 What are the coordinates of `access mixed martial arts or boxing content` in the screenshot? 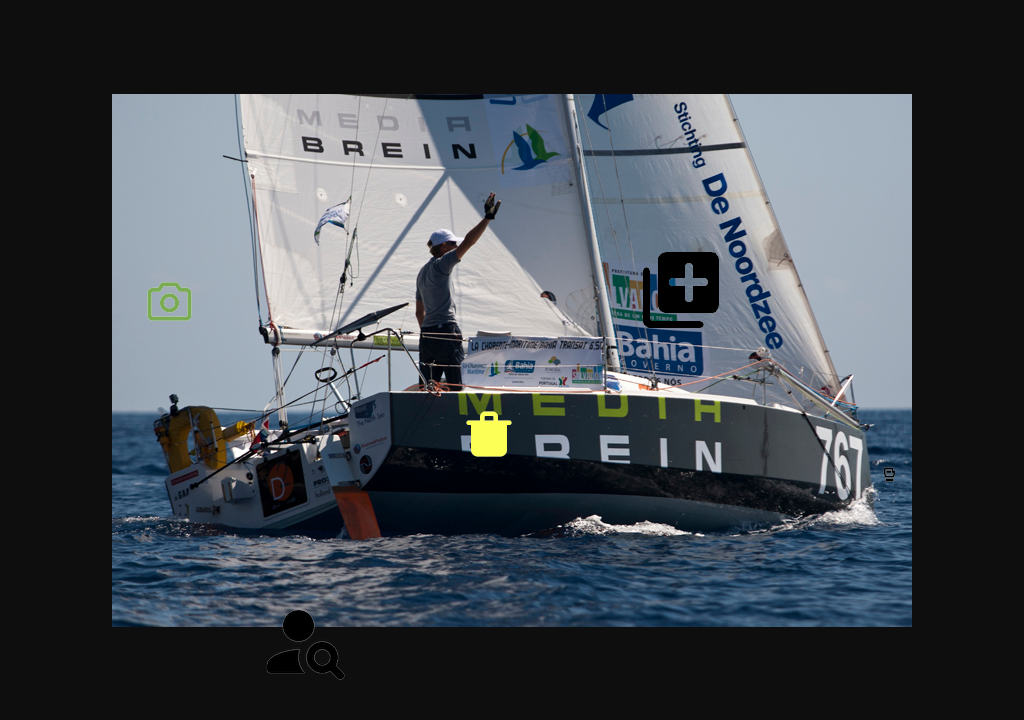 It's located at (889, 474).